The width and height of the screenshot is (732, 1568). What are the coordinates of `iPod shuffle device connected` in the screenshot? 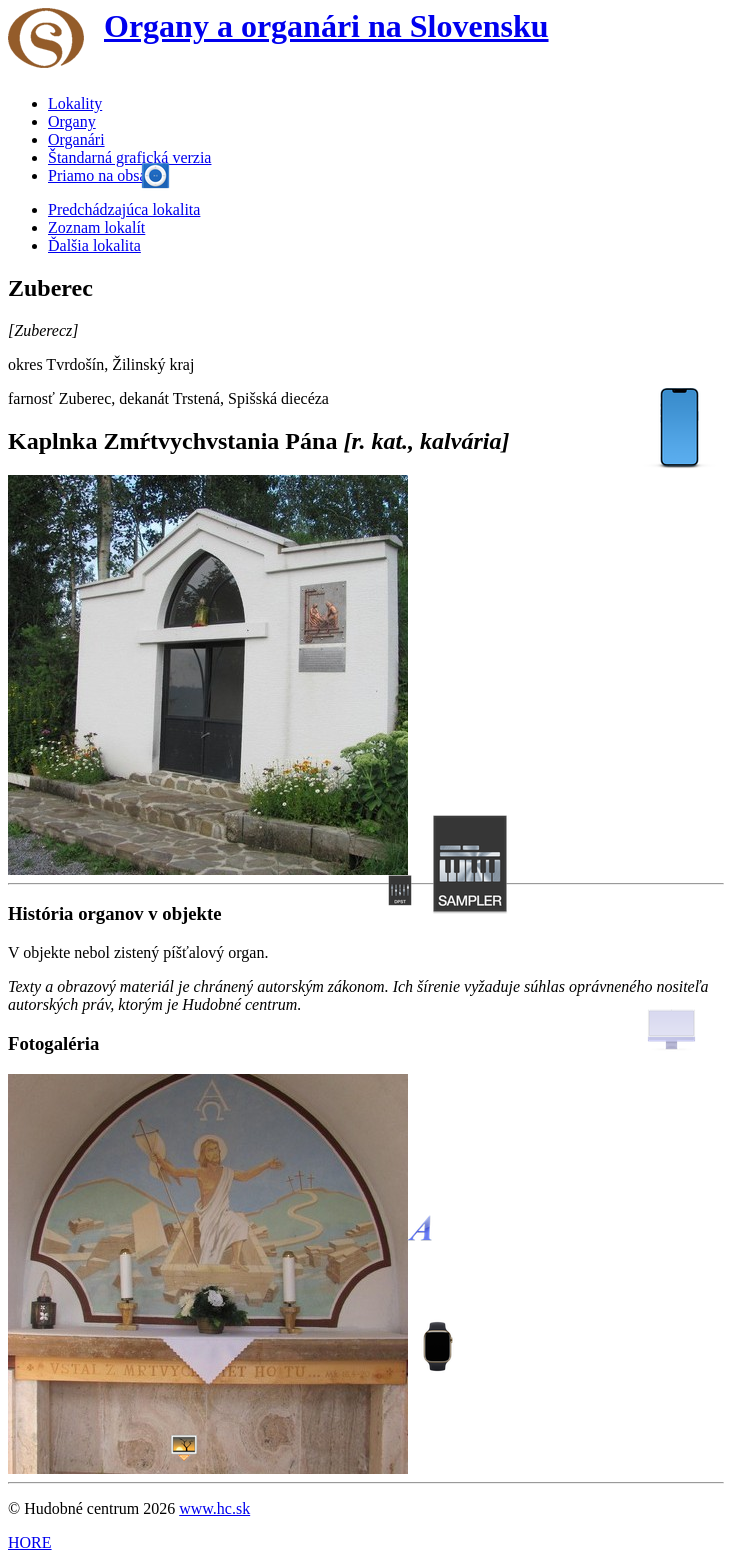 It's located at (155, 175).